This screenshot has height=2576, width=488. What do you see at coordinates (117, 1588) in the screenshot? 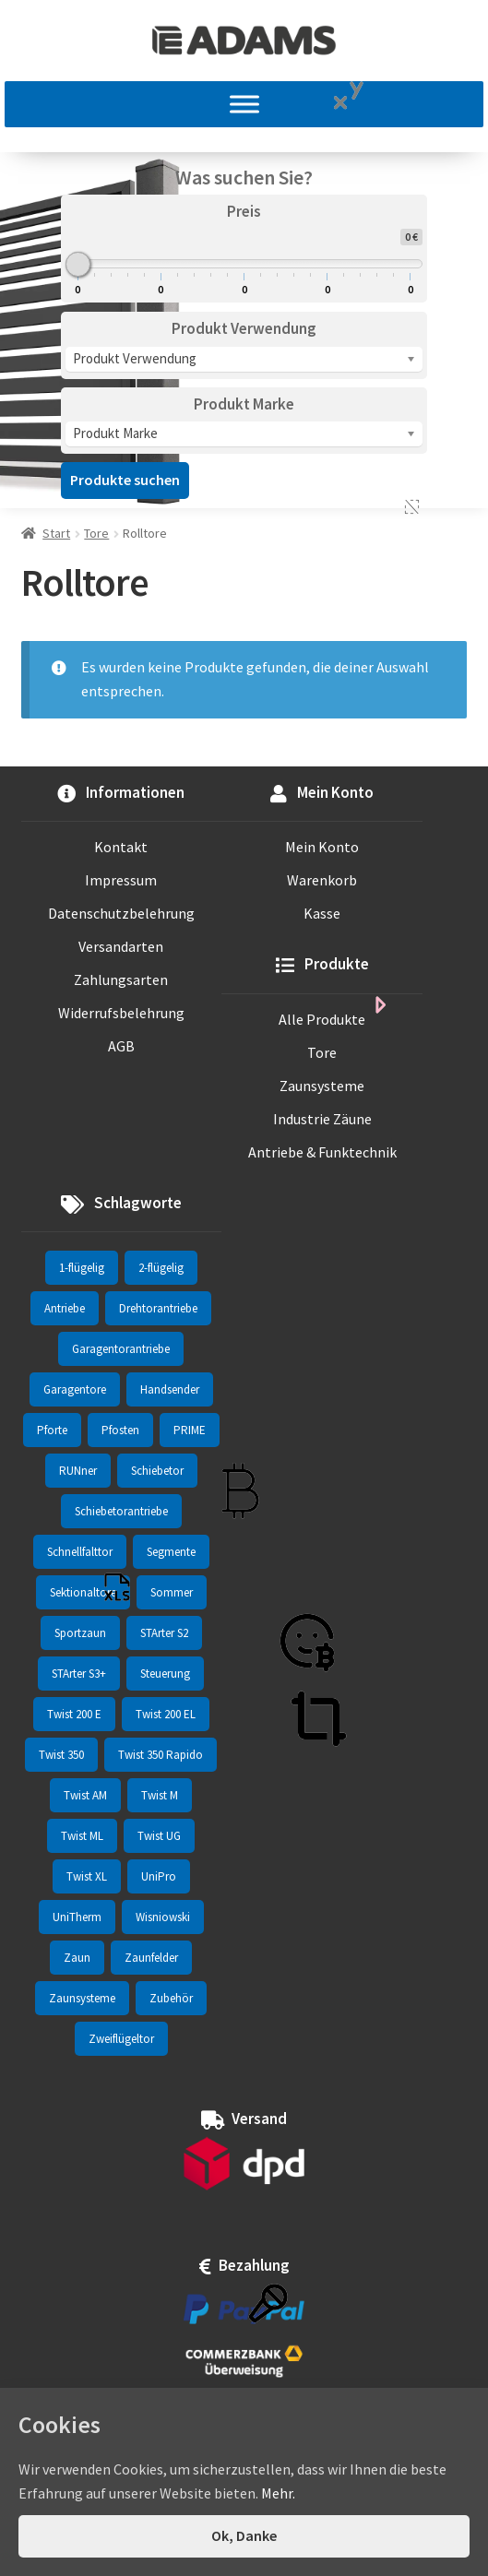
I see `open or view an excel spreadsheet file` at bounding box center [117, 1588].